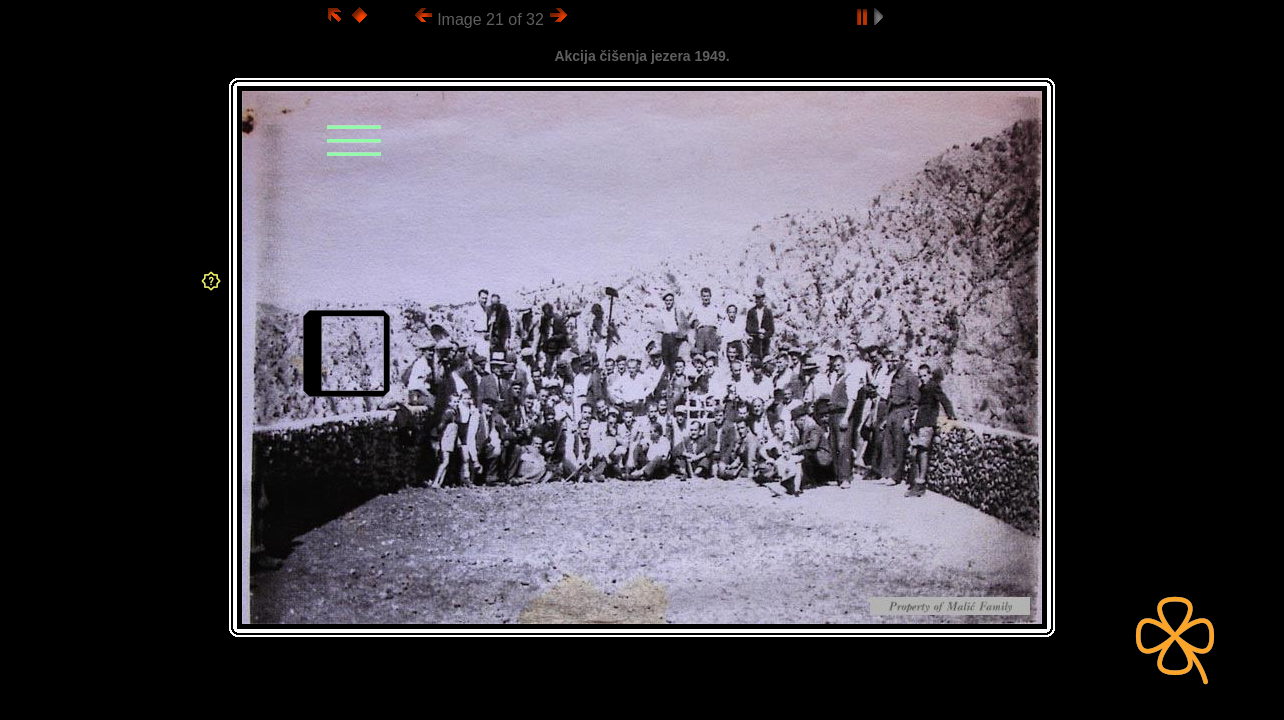 This screenshot has height=720, width=1284. What do you see at coordinates (354, 139) in the screenshot?
I see `open navigation menu` at bounding box center [354, 139].